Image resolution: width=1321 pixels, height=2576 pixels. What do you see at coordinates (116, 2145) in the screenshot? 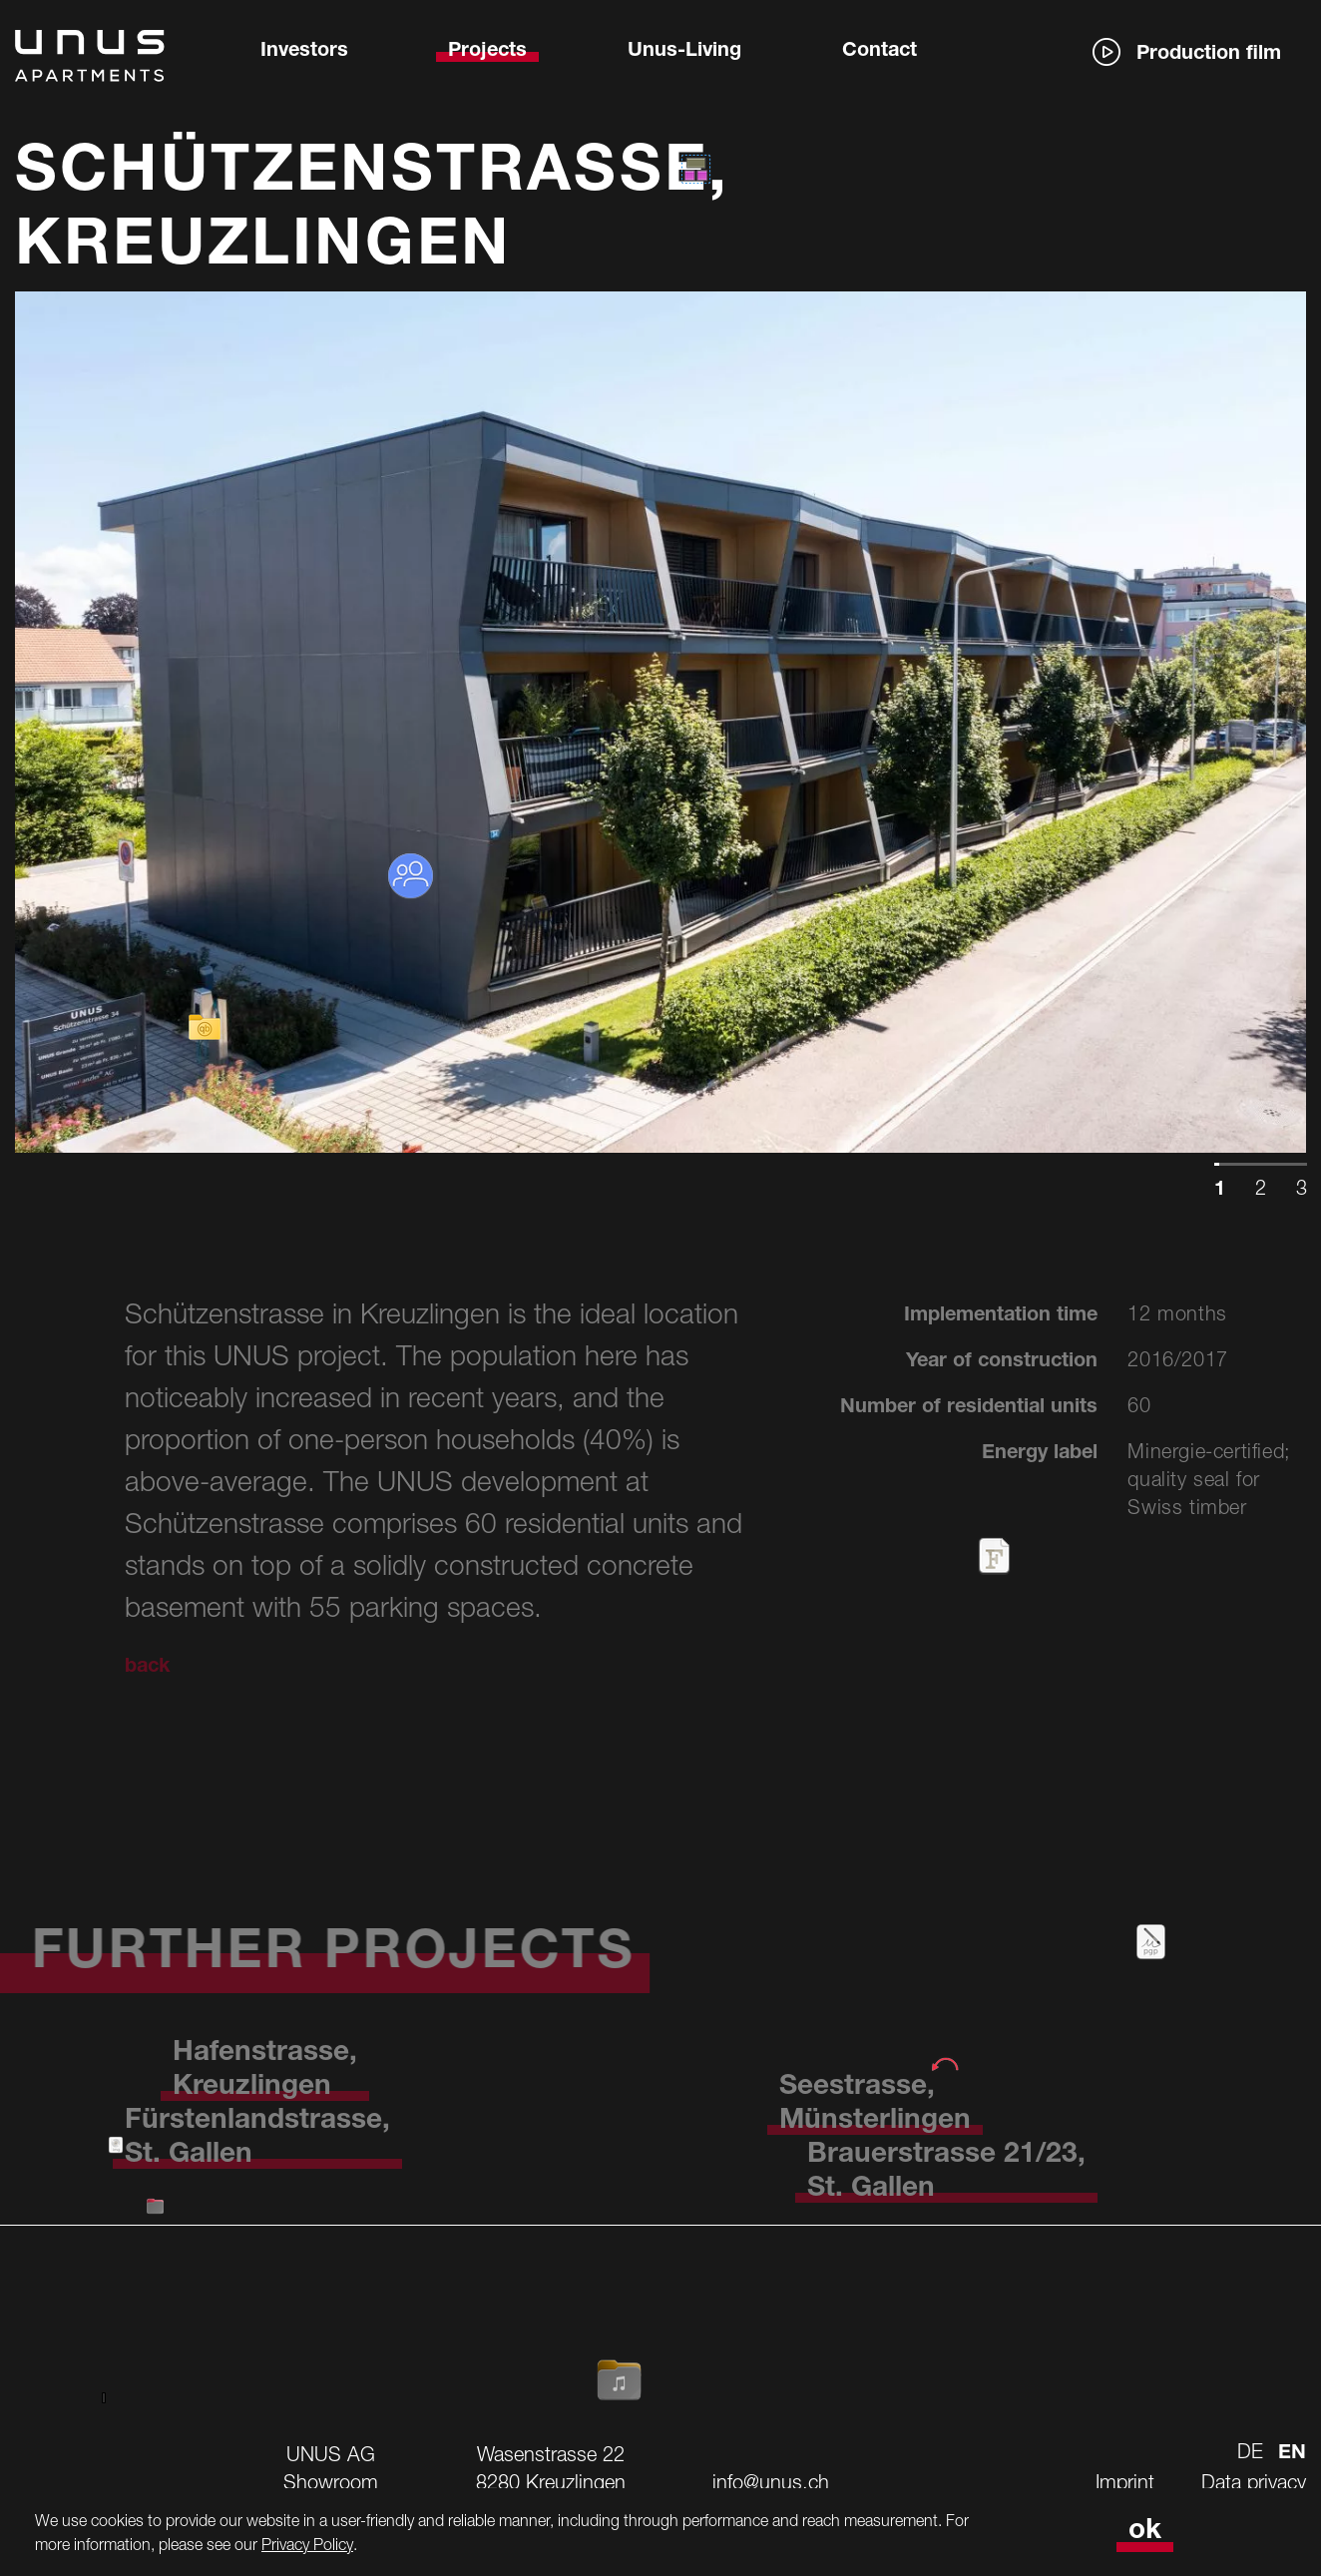
I see `a raw disk image file` at bounding box center [116, 2145].